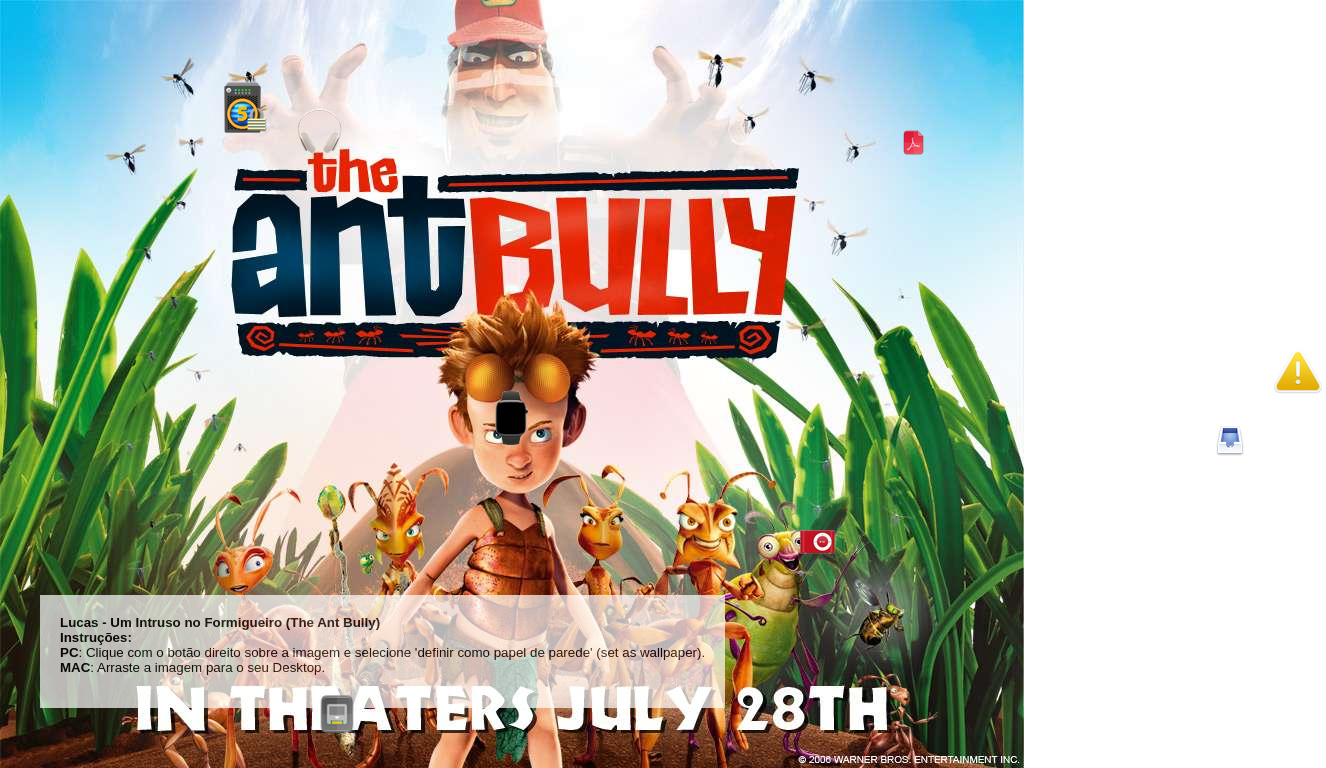 The image size is (1326, 768). I want to click on iPod shuffle device indicator, so click(817, 535).